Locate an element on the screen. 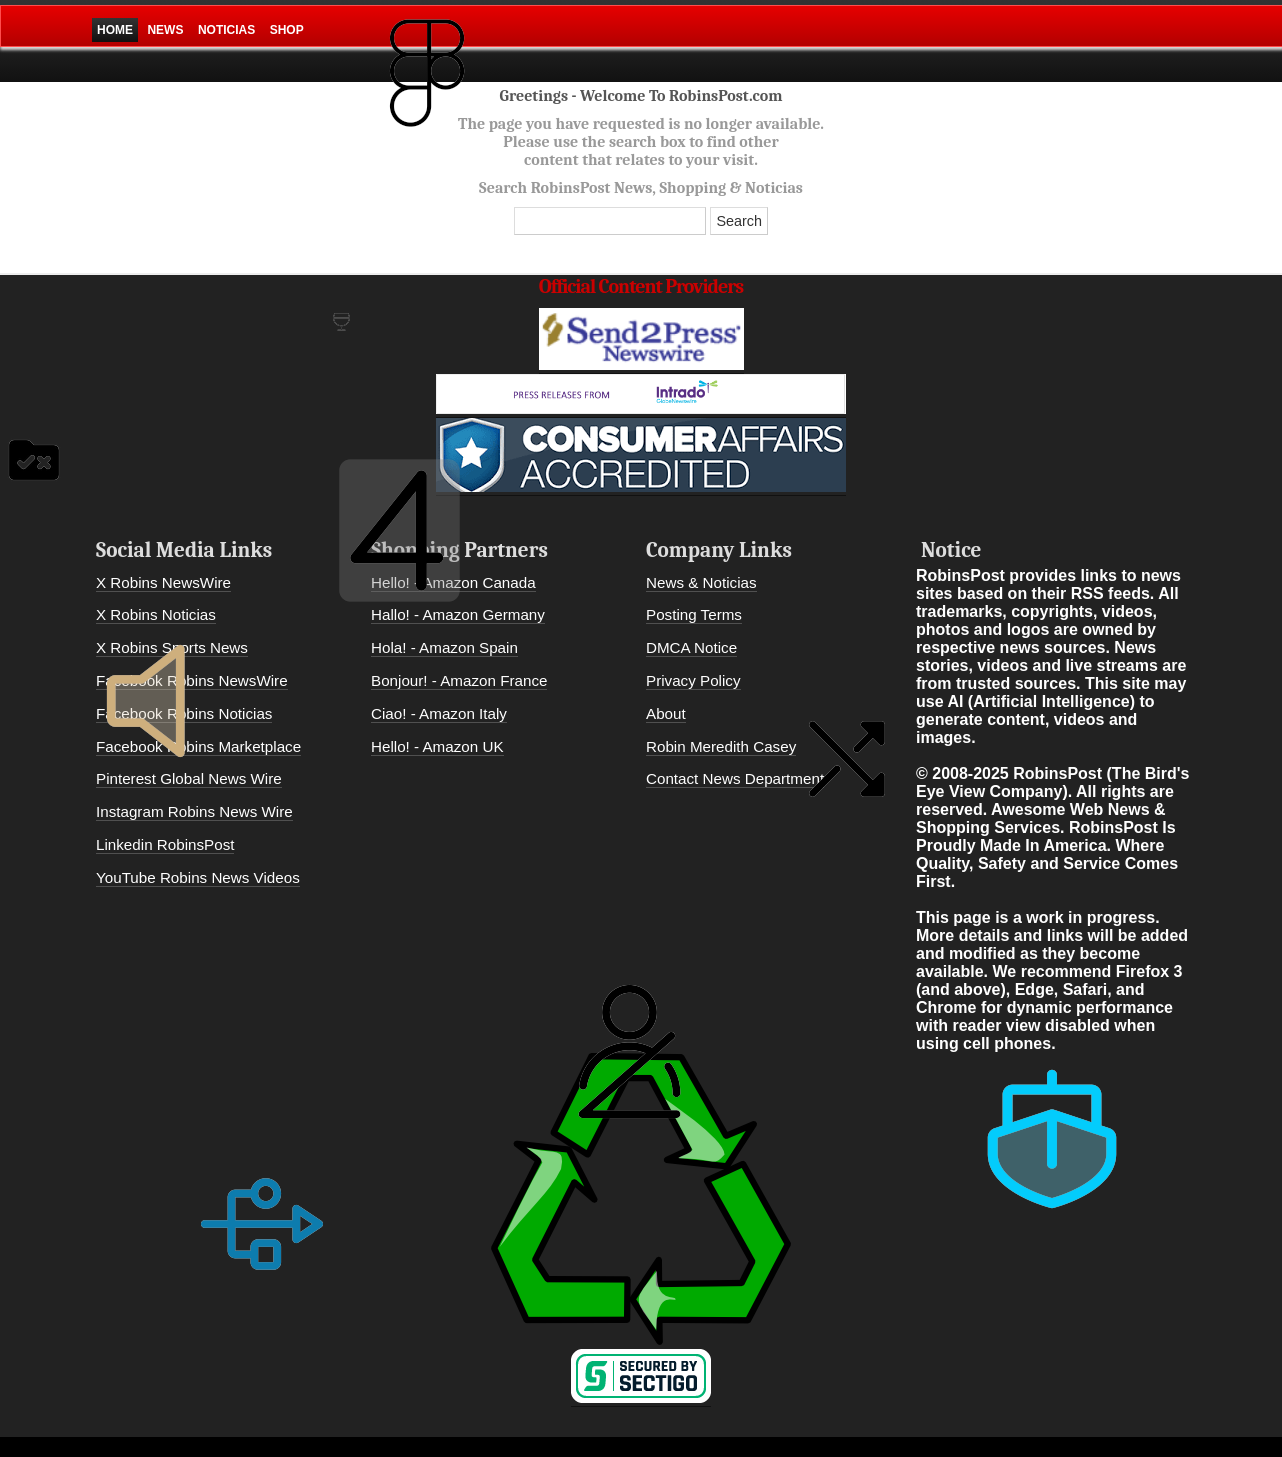 The width and height of the screenshot is (1282, 1457). browse wine or cocktail menu is located at coordinates (341, 321).